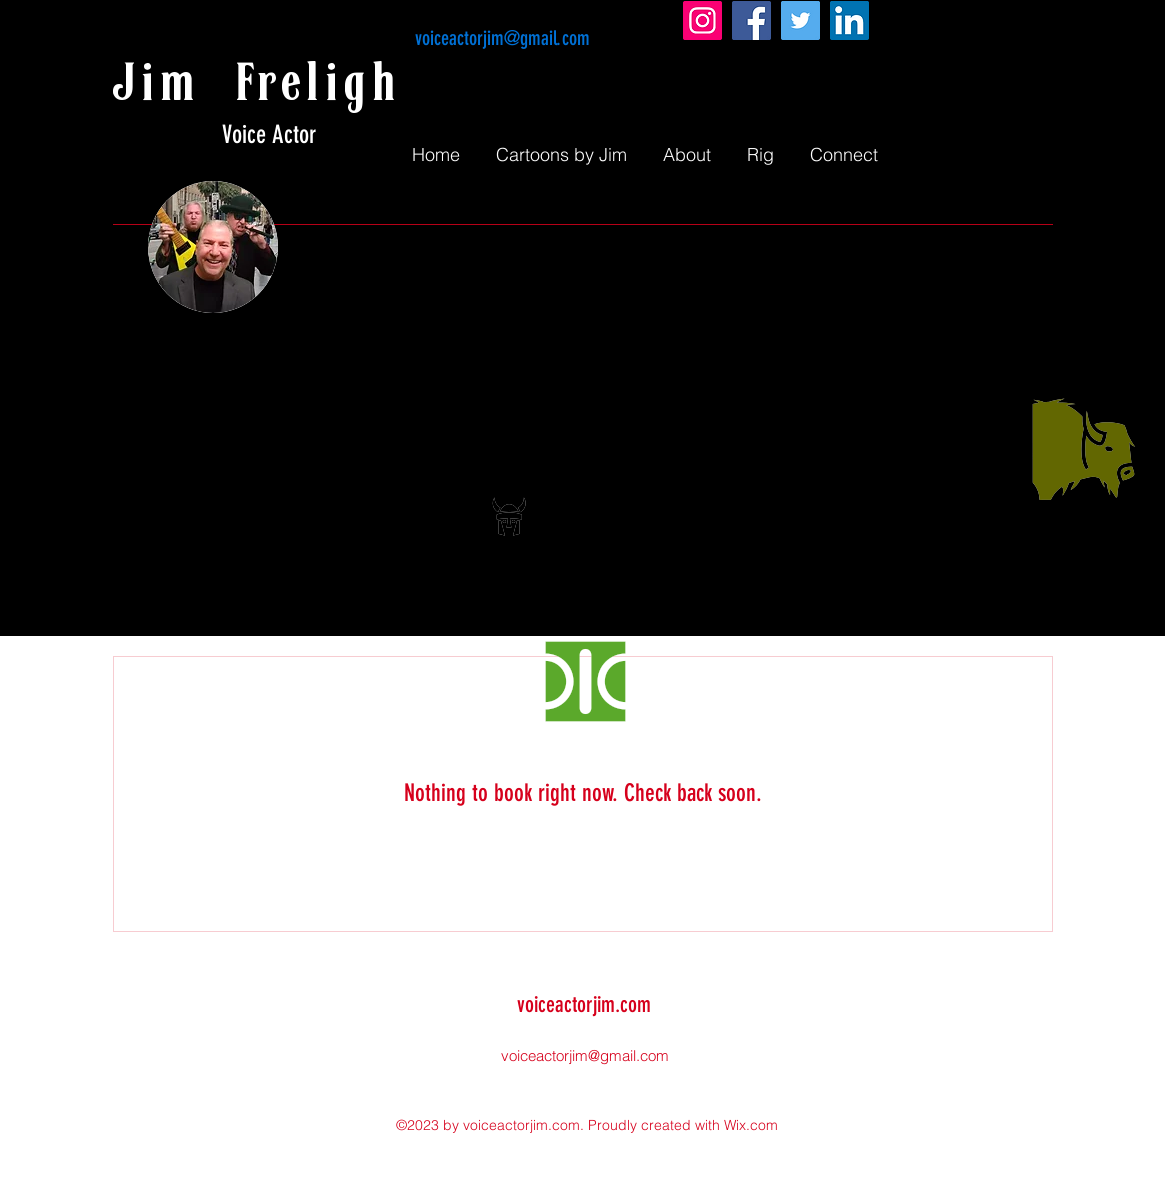  What do you see at coordinates (509, 516) in the screenshot?
I see `select viking or warrior character class` at bounding box center [509, 516].